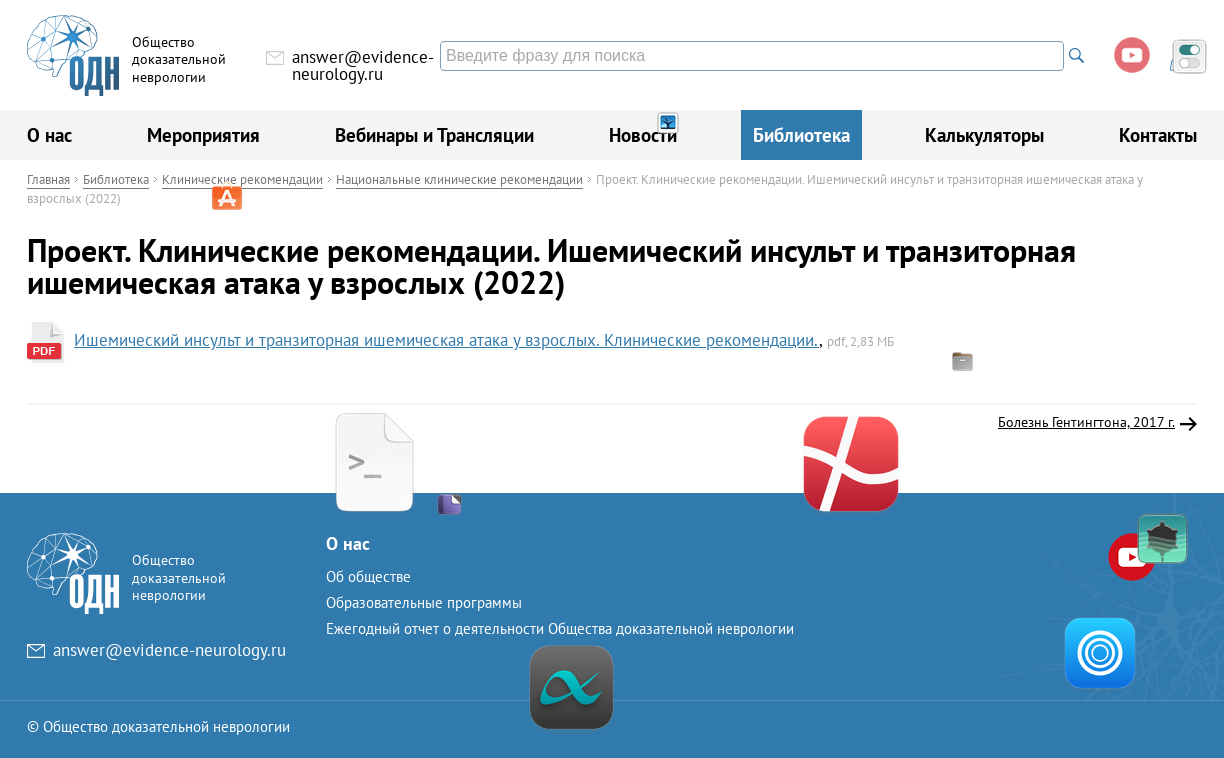  What do you see at coordinates (962, 361) in the screenshot?
I see `open the file manager` at bounding box center [962, 361].